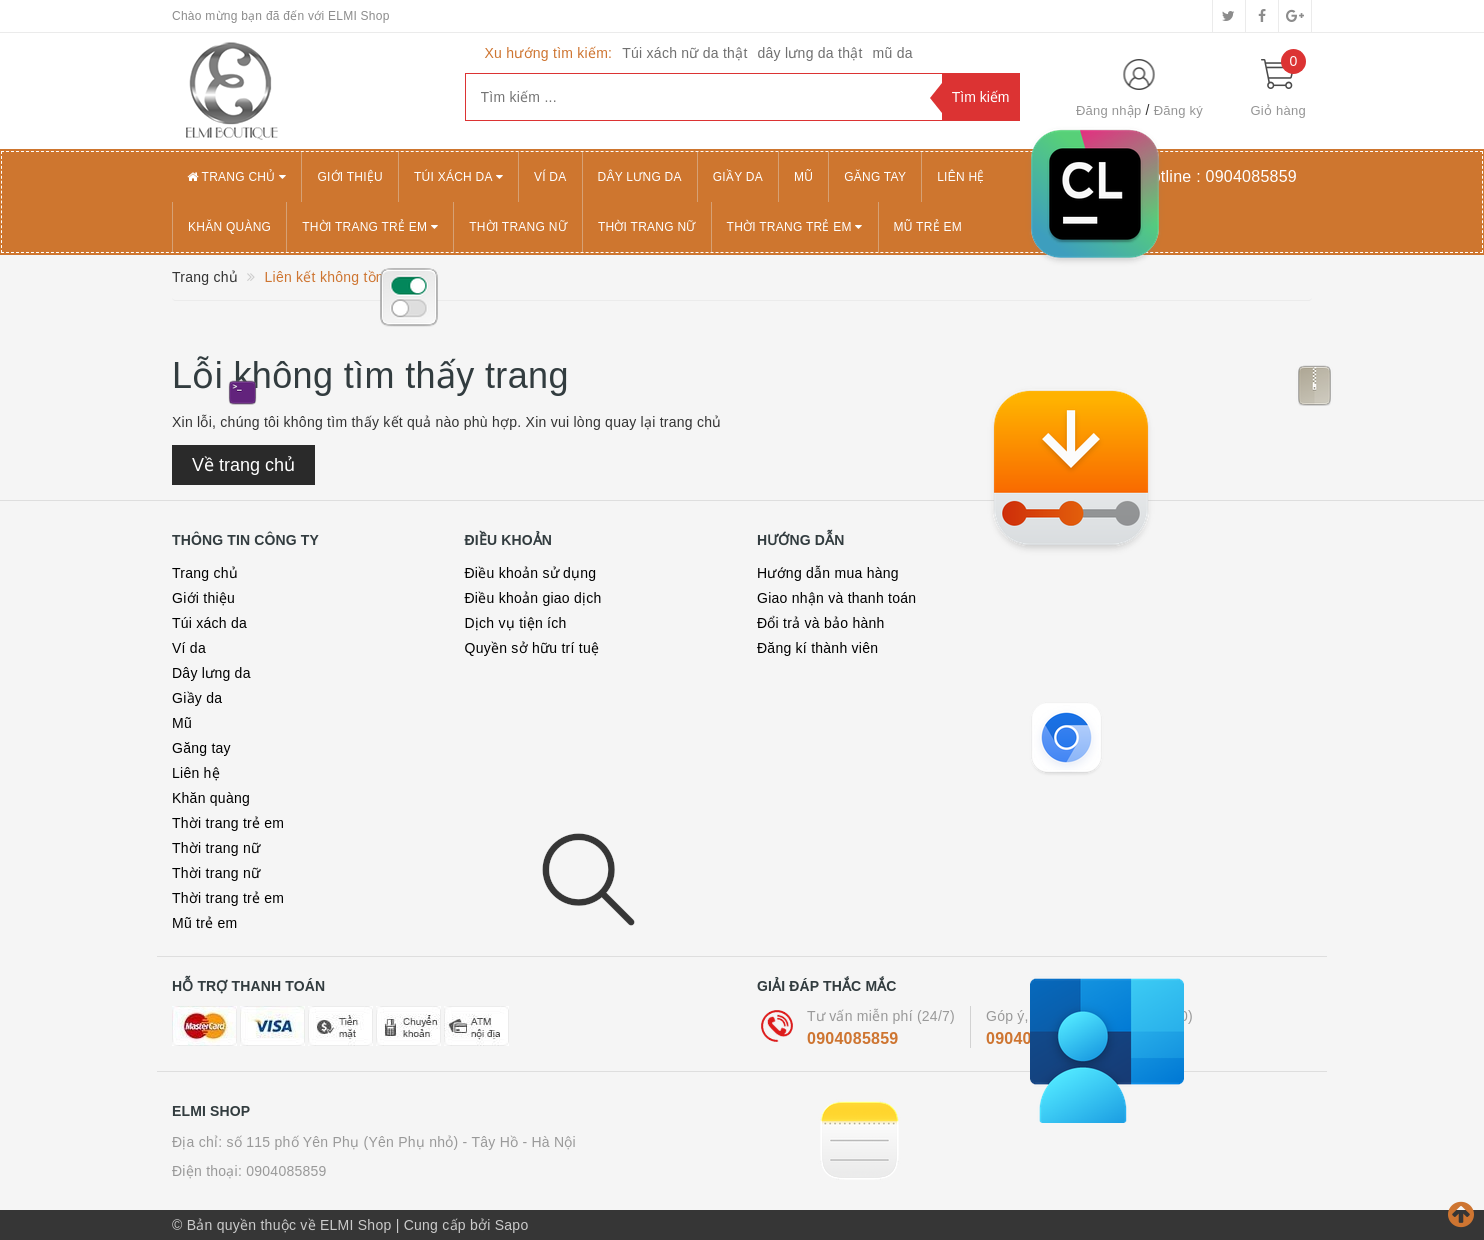 The width and height of the screenshot is (1484, 1240). Describe the element at coordinates (1314, 385) in the screenshot. I see `open file roller archive manager` at that location.